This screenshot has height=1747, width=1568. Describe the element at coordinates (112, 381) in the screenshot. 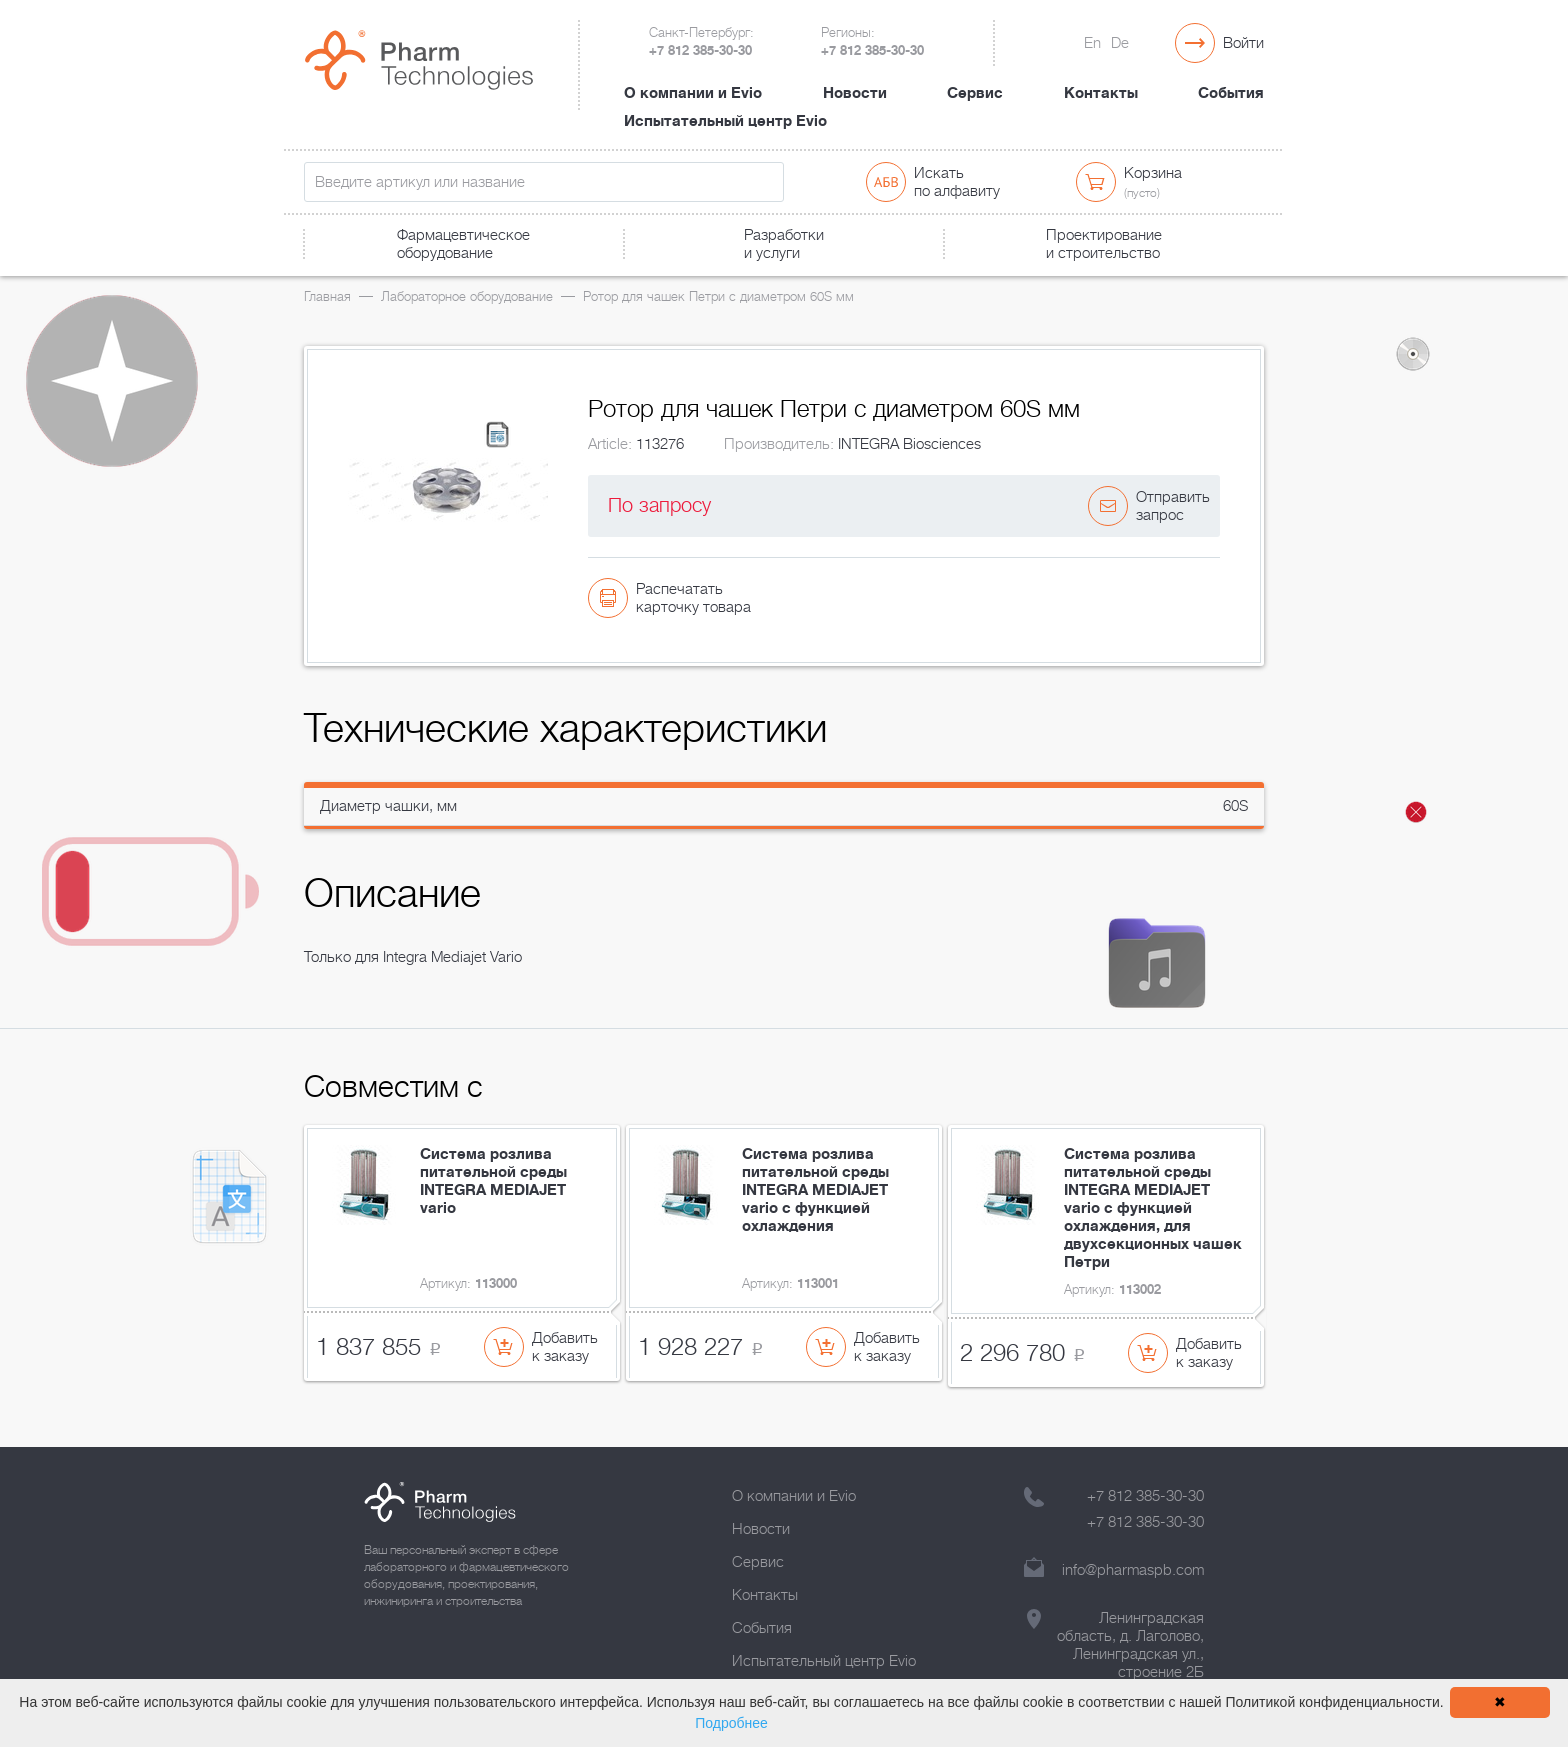

I see `remove trust status from a bluetooth device` at that location.